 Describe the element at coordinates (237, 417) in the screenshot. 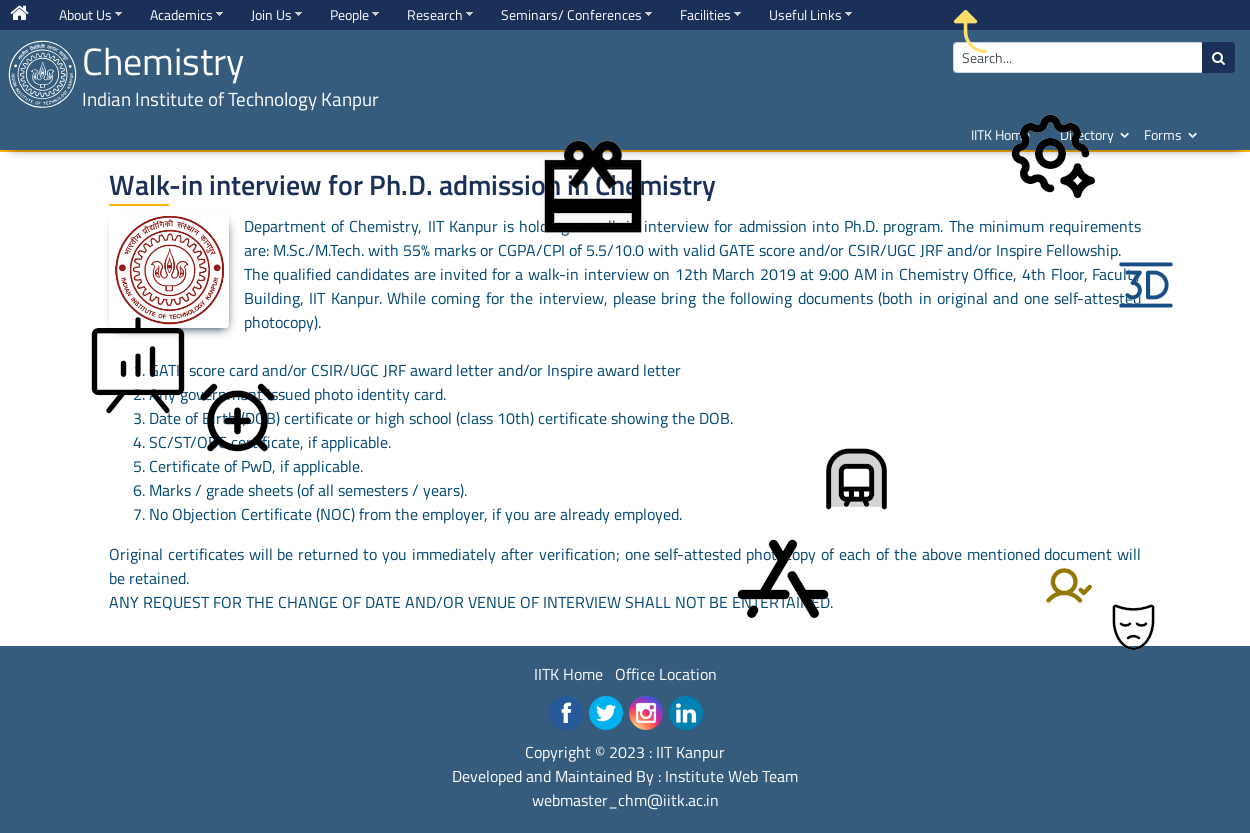

I see `add a new alarm` at that location.